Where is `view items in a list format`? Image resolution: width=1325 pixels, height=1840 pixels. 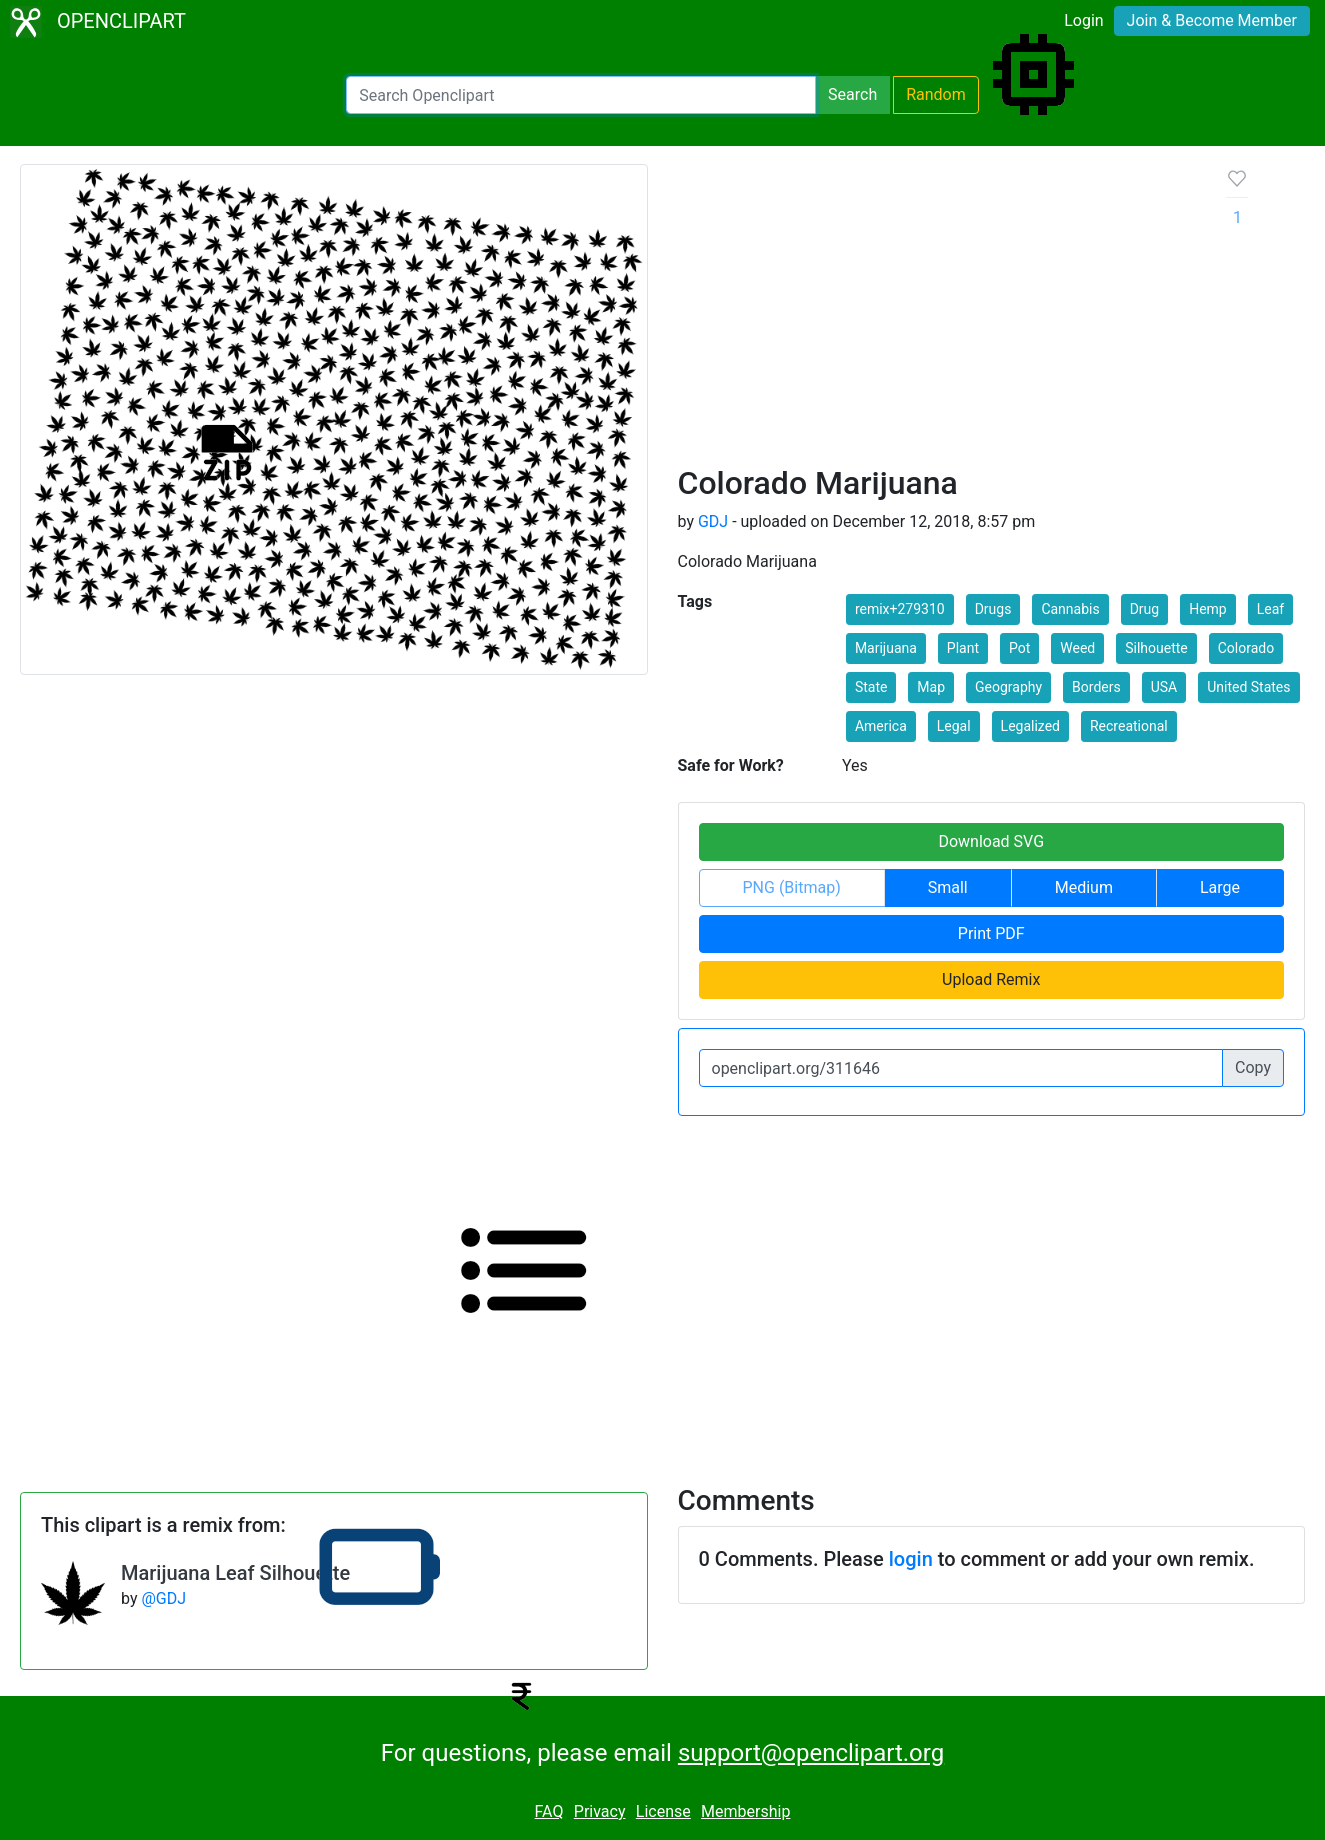 view items in a list format is located at coordinates (522, 1270).